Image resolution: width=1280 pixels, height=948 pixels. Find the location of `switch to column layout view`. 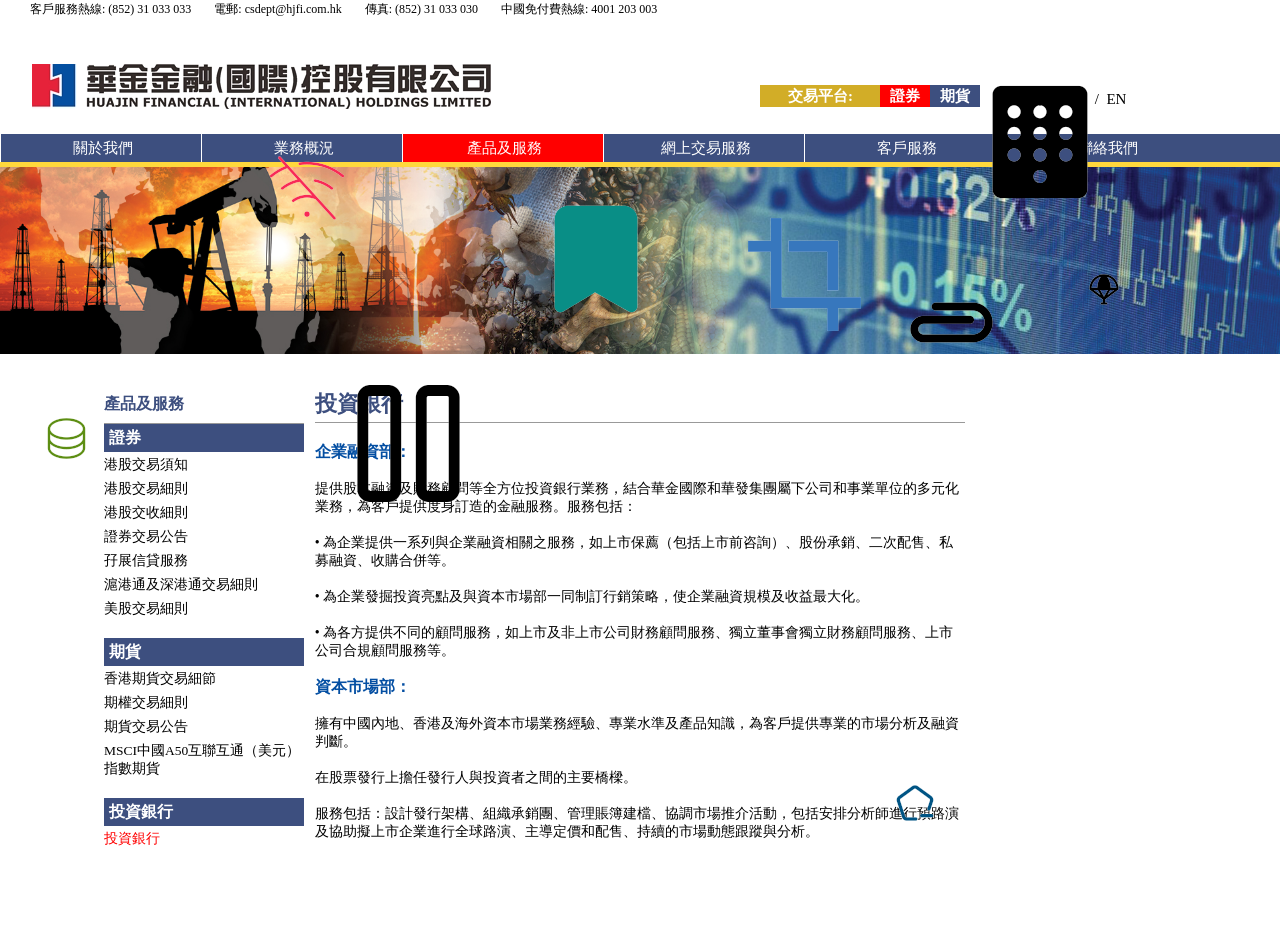

switch to column layout view is located at coordinates (408, 443).